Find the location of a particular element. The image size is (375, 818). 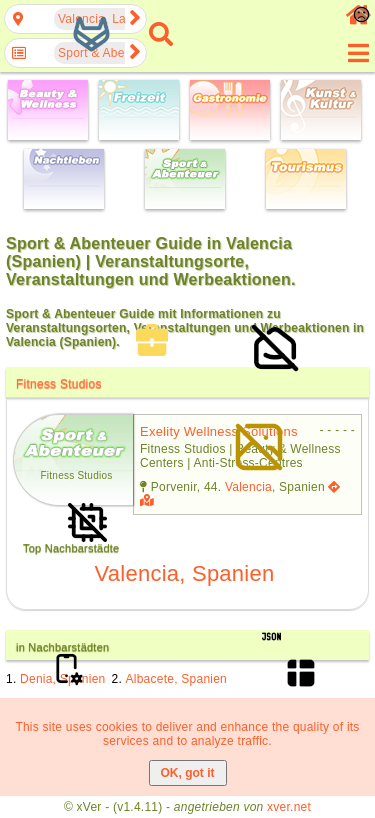

access mobile device settings is located at coordinates (66, 668).